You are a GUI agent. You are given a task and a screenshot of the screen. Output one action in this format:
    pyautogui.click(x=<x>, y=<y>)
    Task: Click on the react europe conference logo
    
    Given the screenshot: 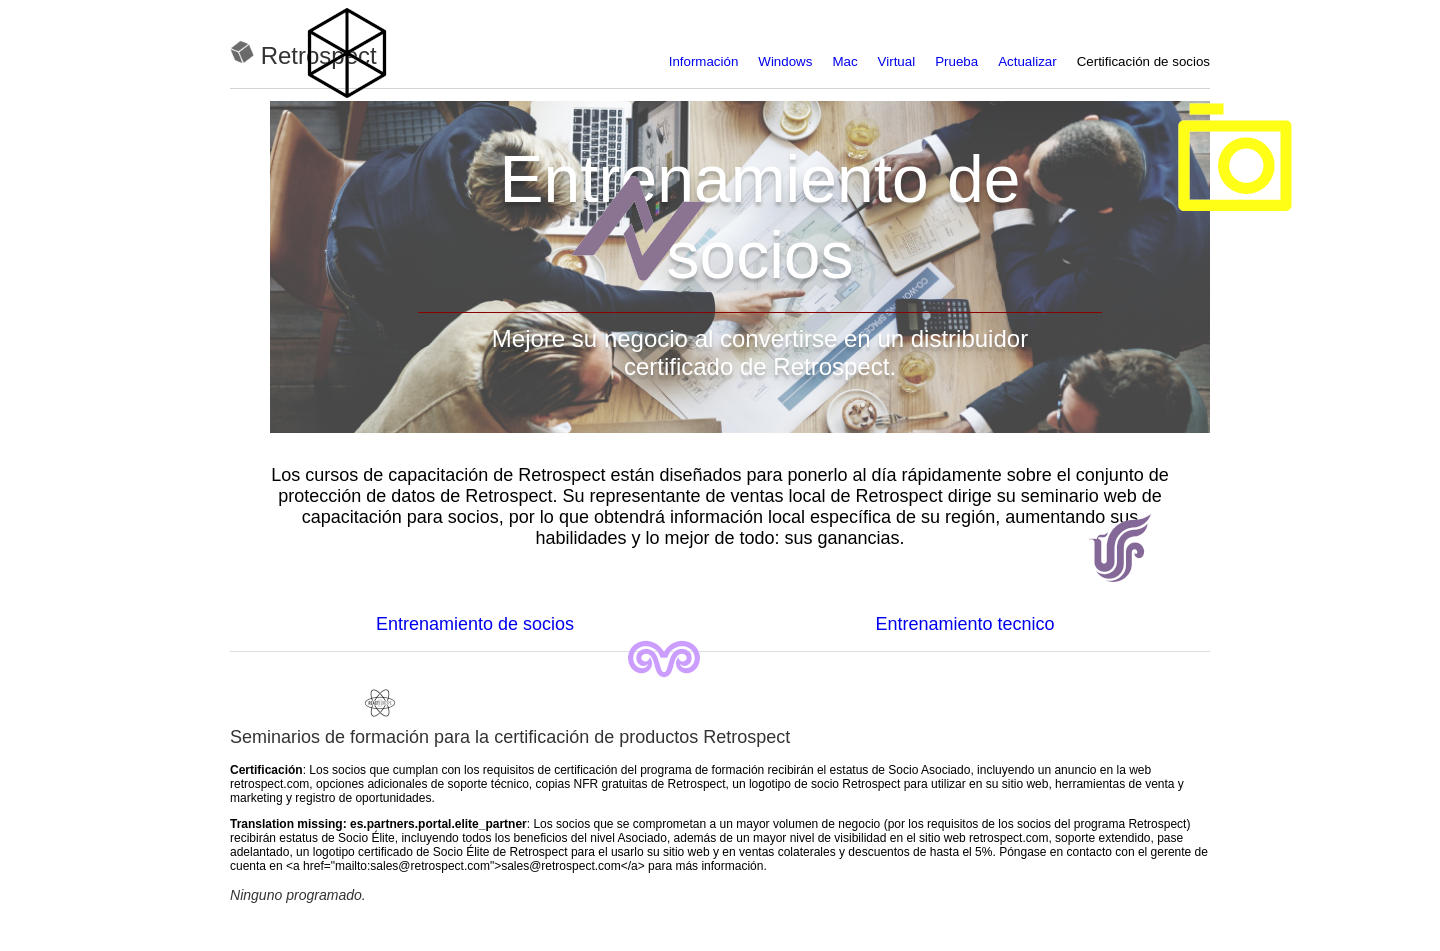 What is the action you would take?
    pyautogui.click(x=380, y=703)
    